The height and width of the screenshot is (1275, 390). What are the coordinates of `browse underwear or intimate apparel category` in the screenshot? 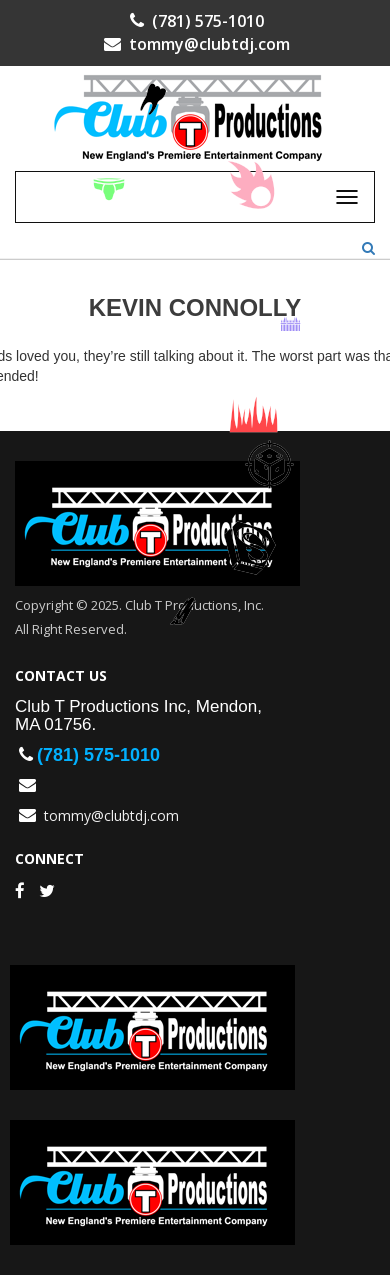 It's located at (109, 187).